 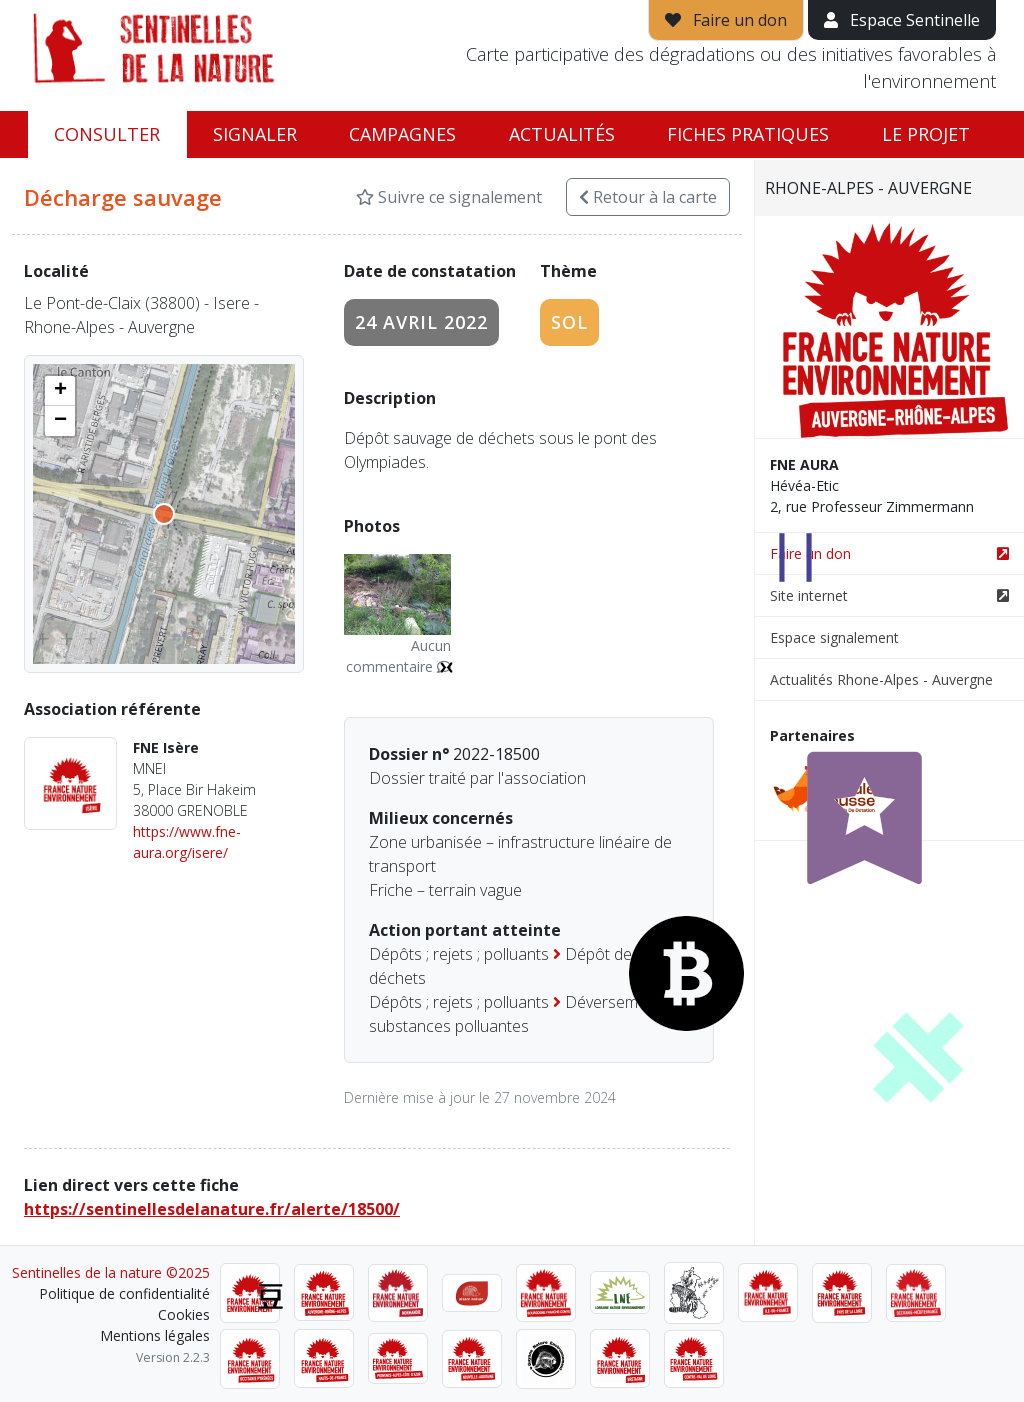 What do you see at coordinates (918, 1057) in the screenshot?
I see `capacitor framework logo` at bounding box center [918, 1057].